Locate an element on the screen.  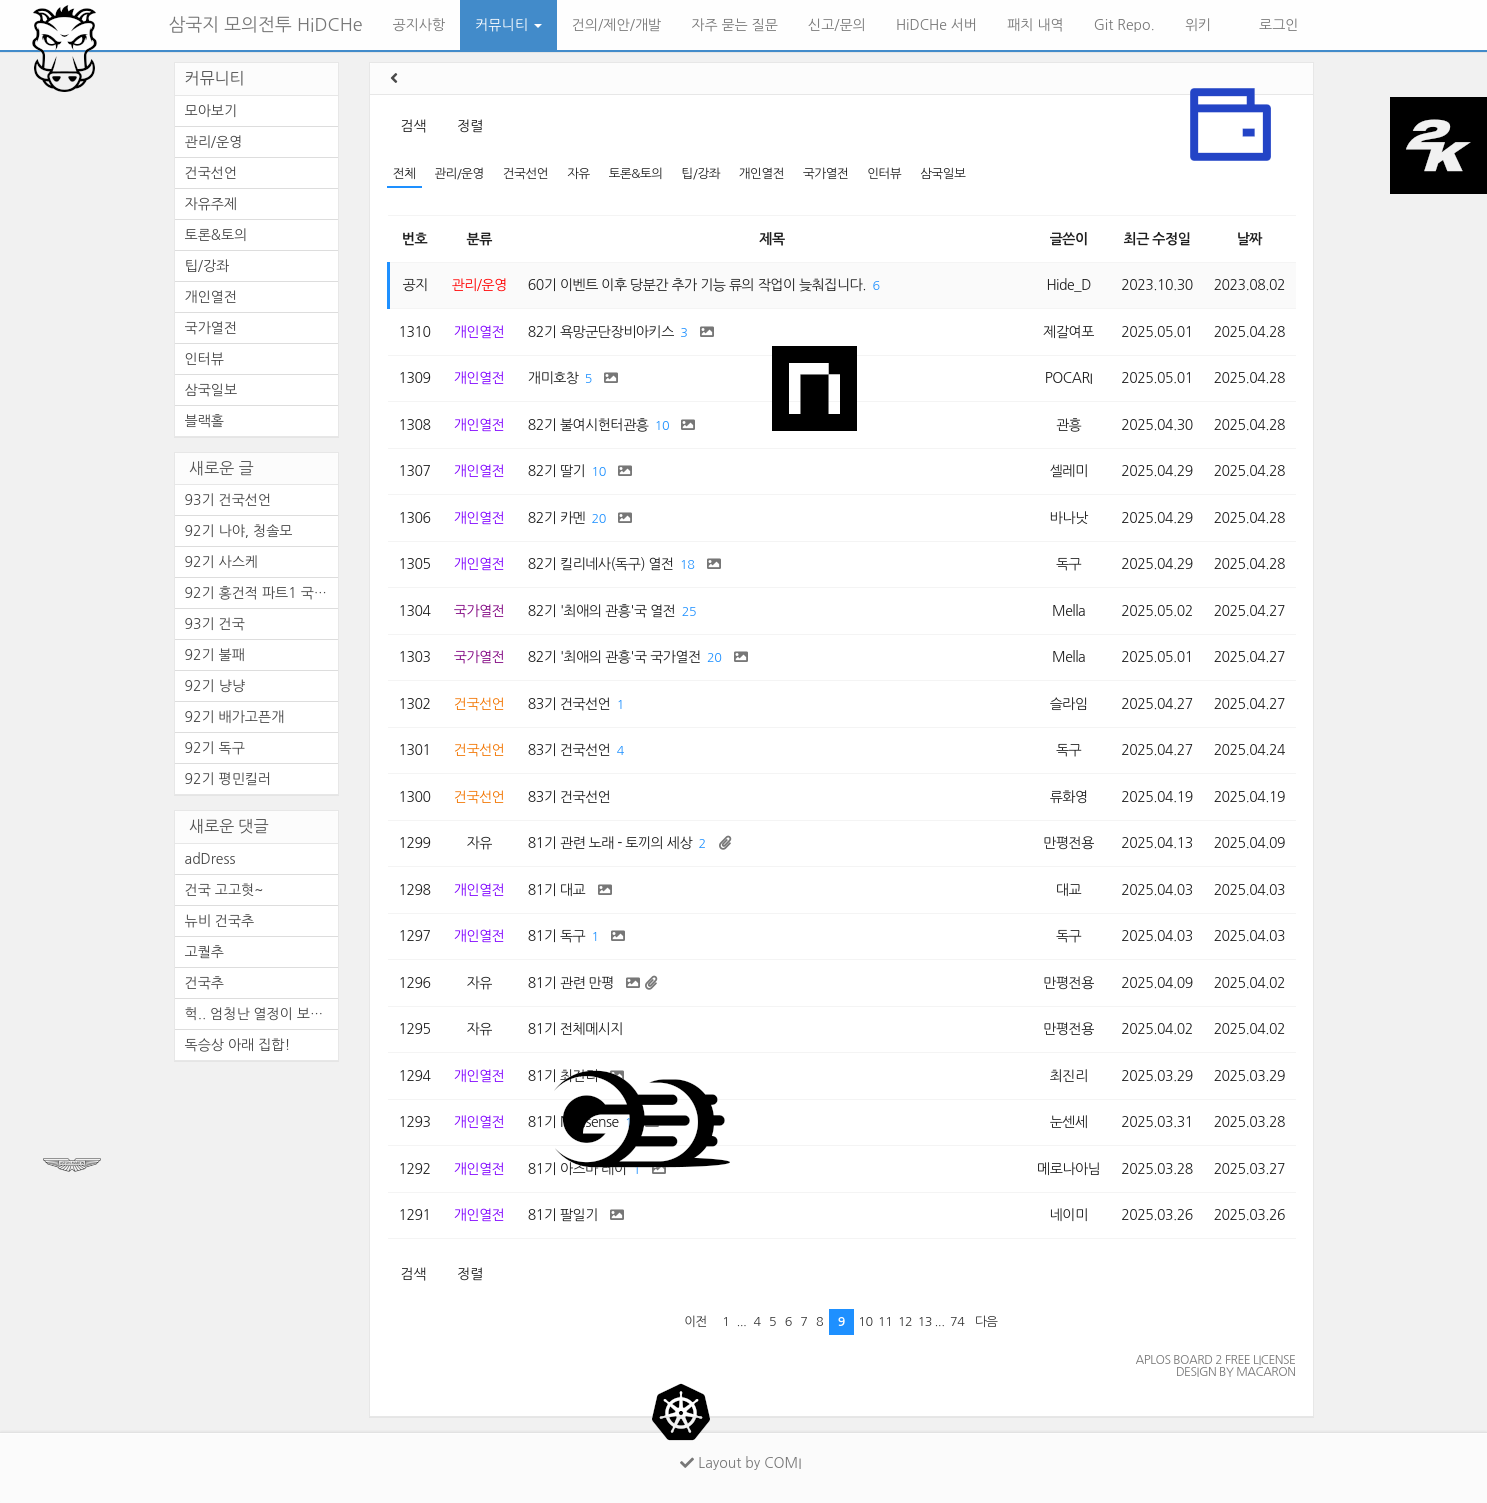
2K Games company logo is located at coordinates (1438, 145).